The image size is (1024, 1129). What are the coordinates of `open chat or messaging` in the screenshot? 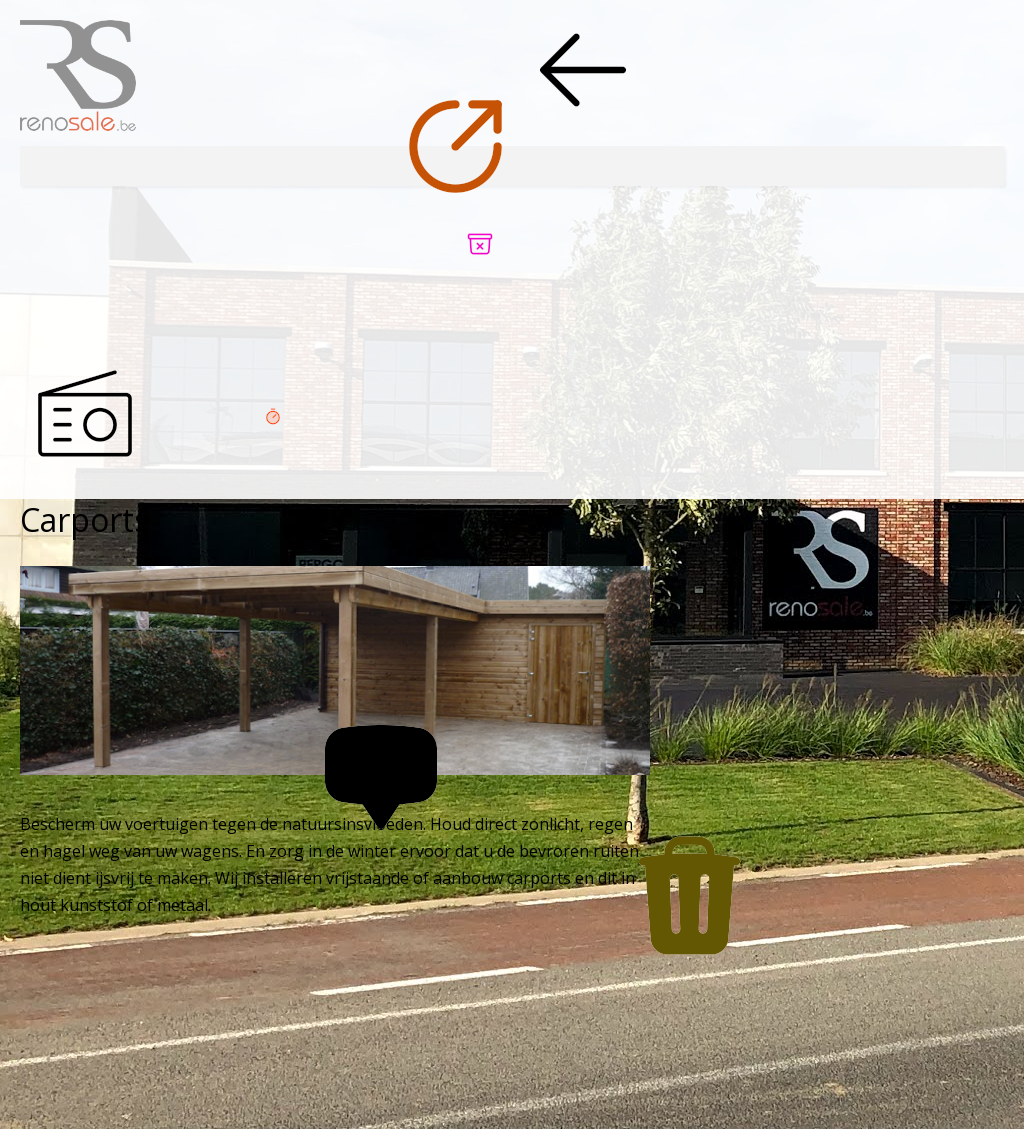 It's located at (381, 777).